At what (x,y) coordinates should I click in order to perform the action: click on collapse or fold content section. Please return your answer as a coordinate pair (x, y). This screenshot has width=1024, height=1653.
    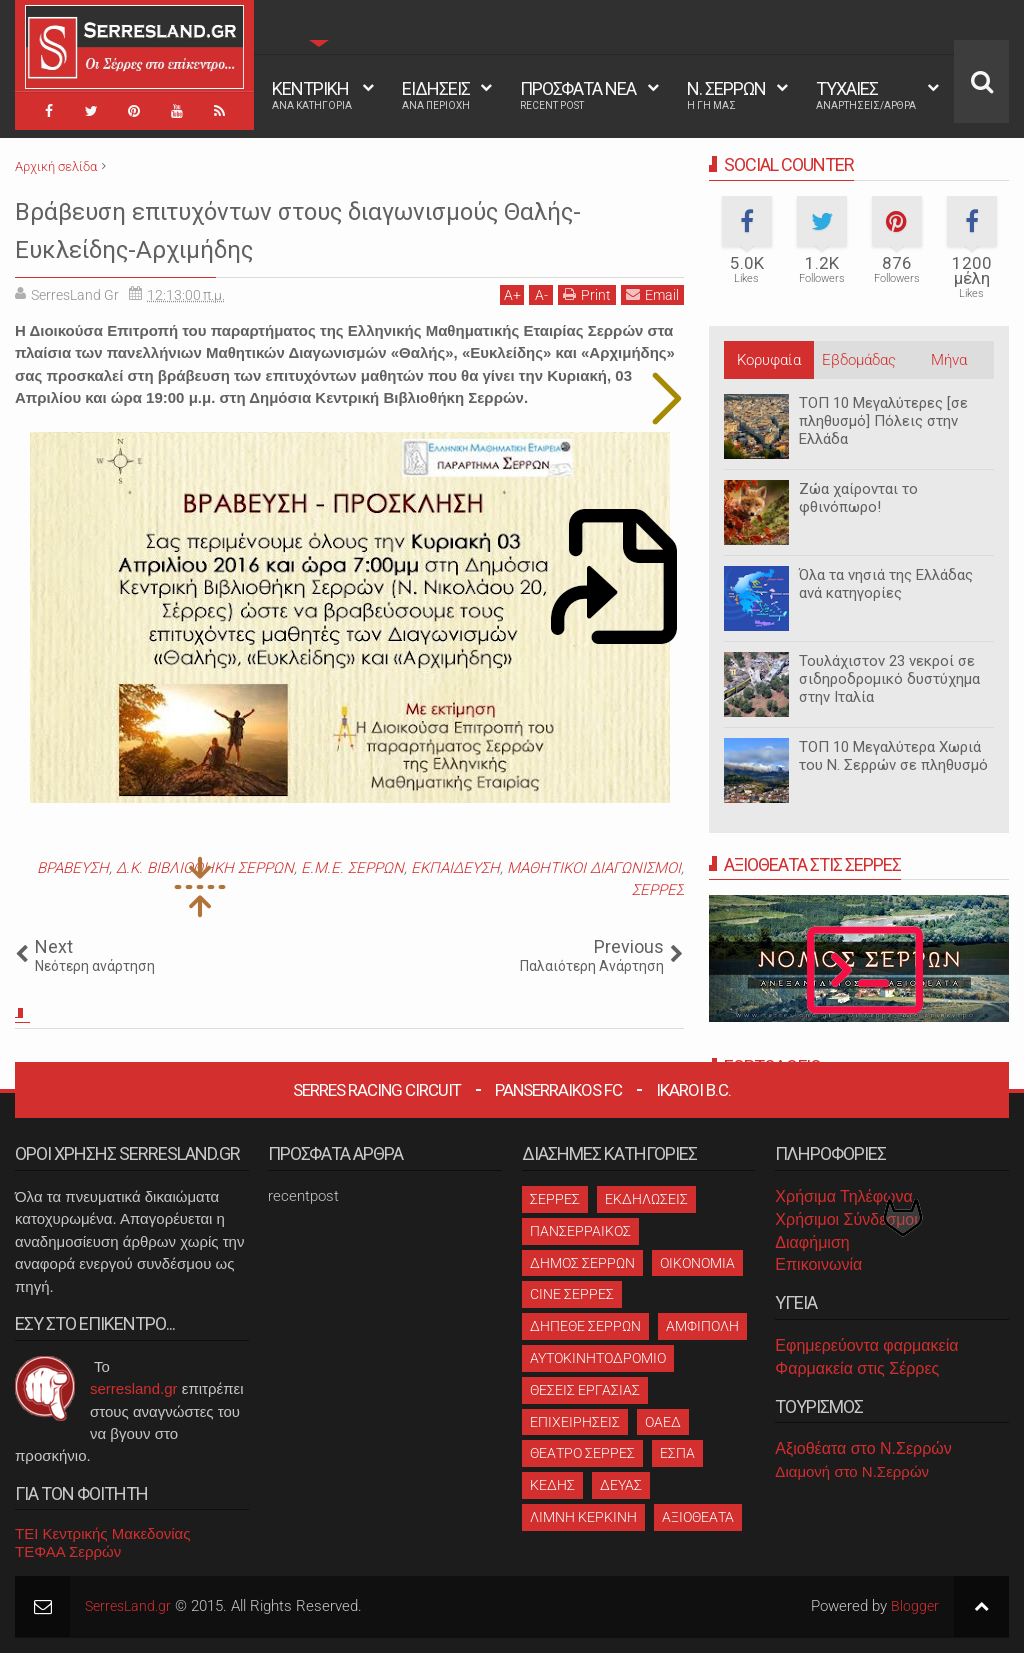
    Looking at the image, I should click on (200, 887).